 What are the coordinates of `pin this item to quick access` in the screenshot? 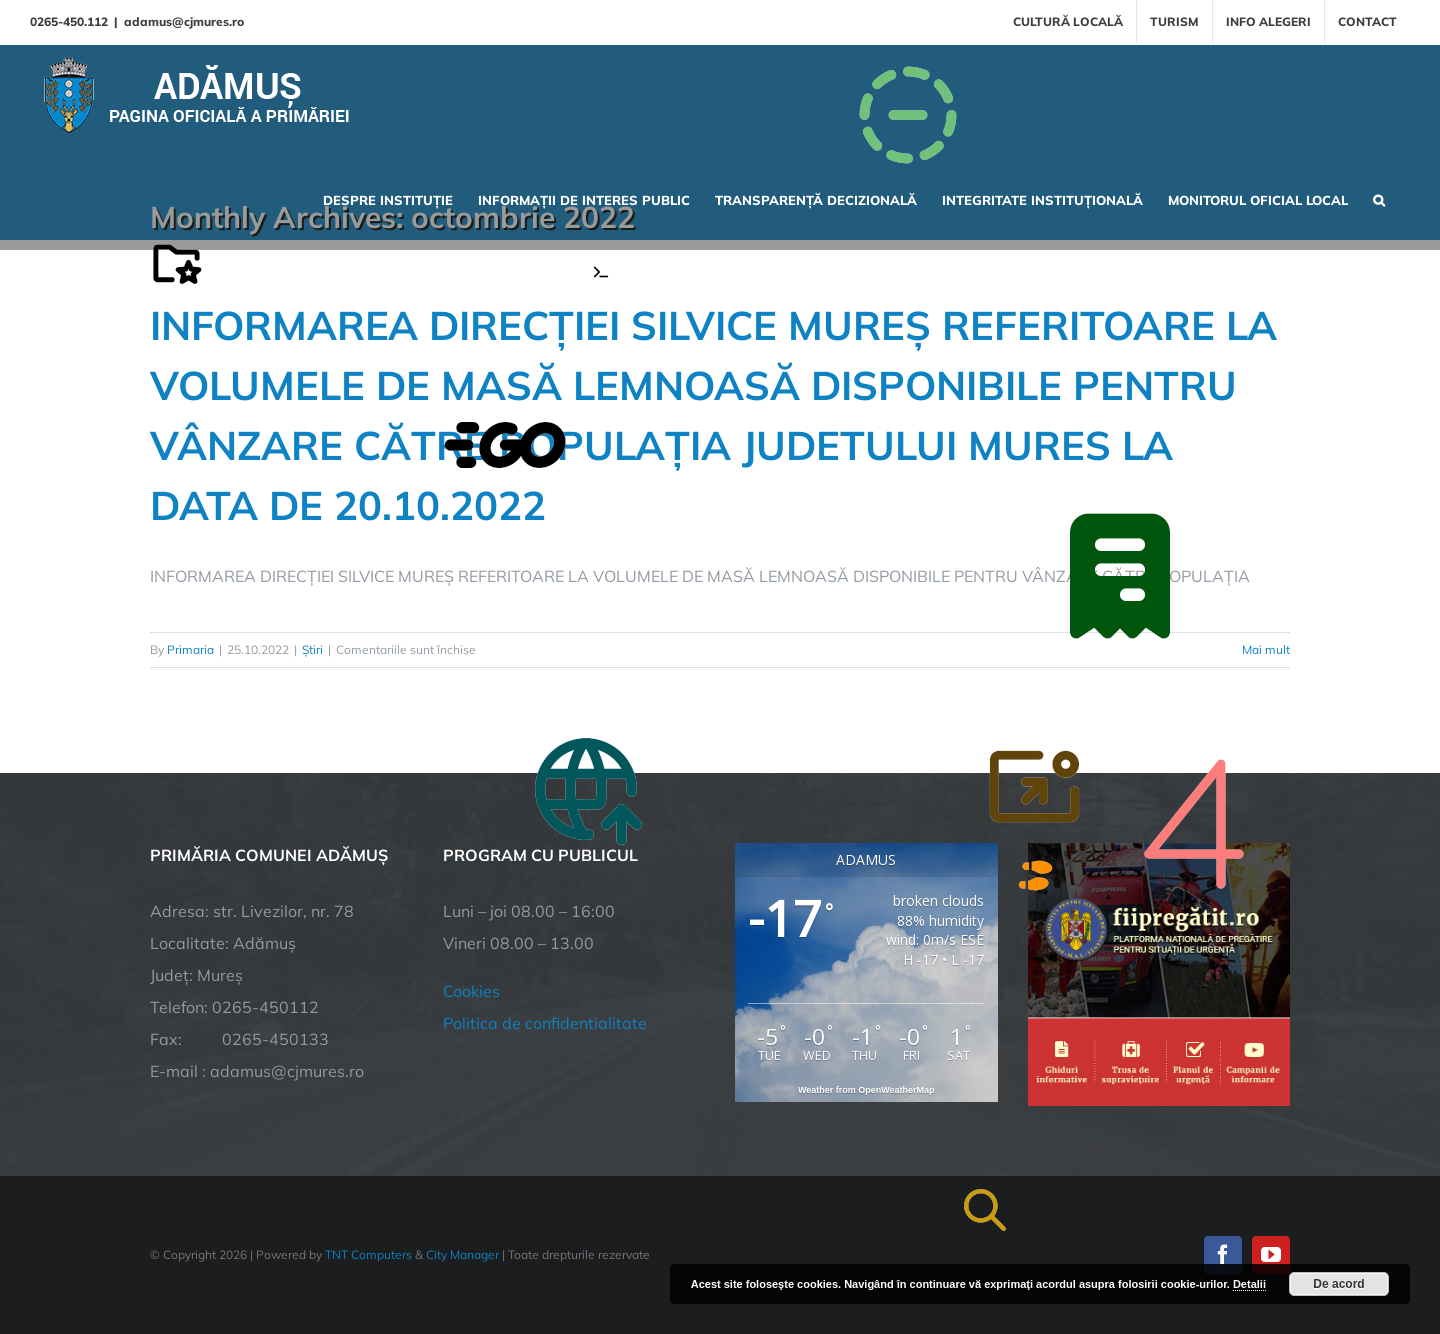 It's located at (1034, 786).